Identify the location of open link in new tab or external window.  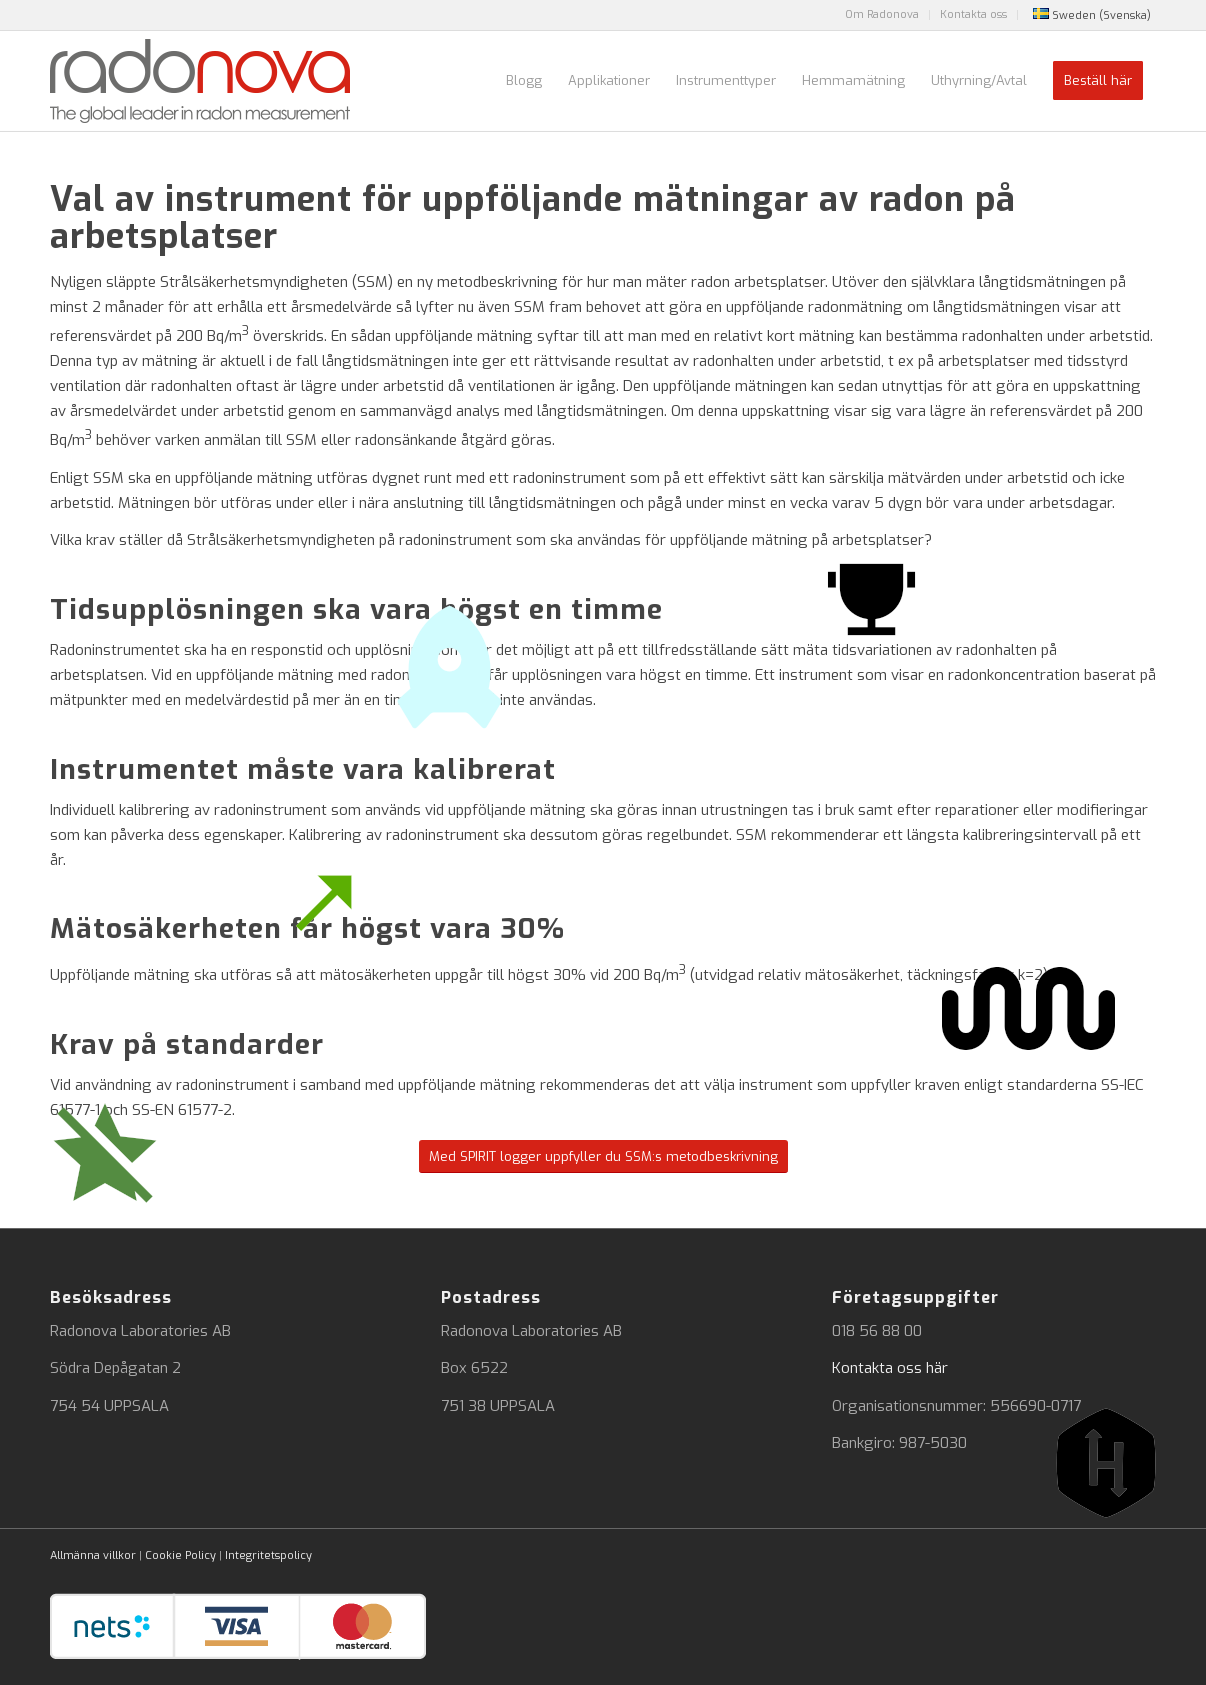
(325, 902).